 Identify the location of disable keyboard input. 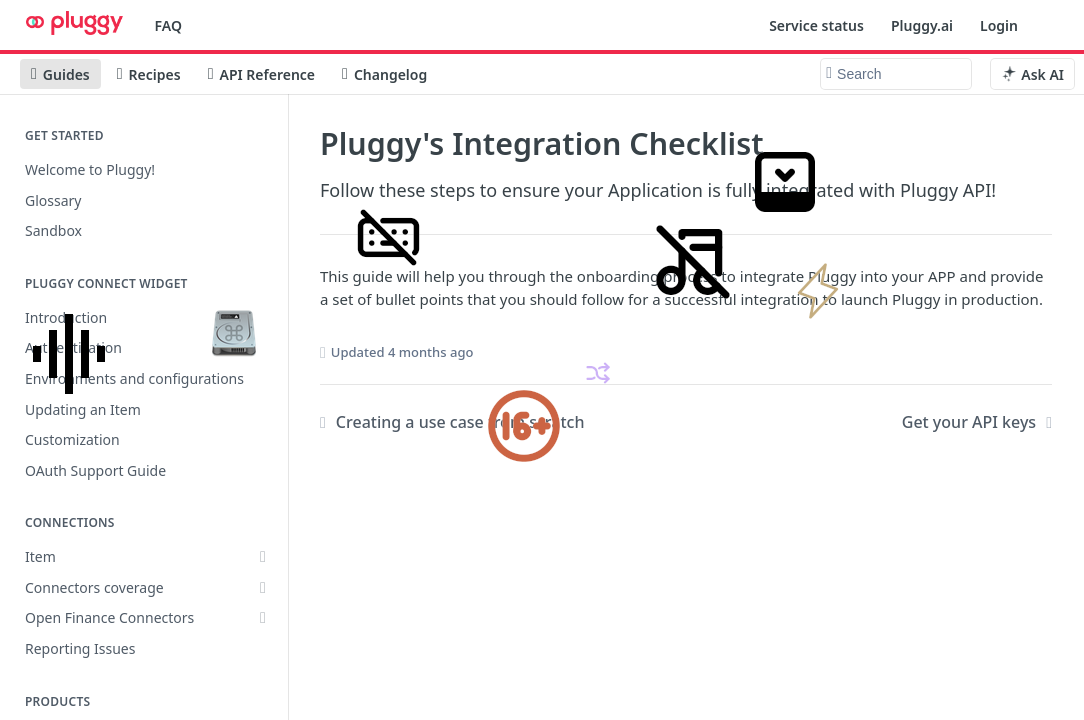
(388, 237).